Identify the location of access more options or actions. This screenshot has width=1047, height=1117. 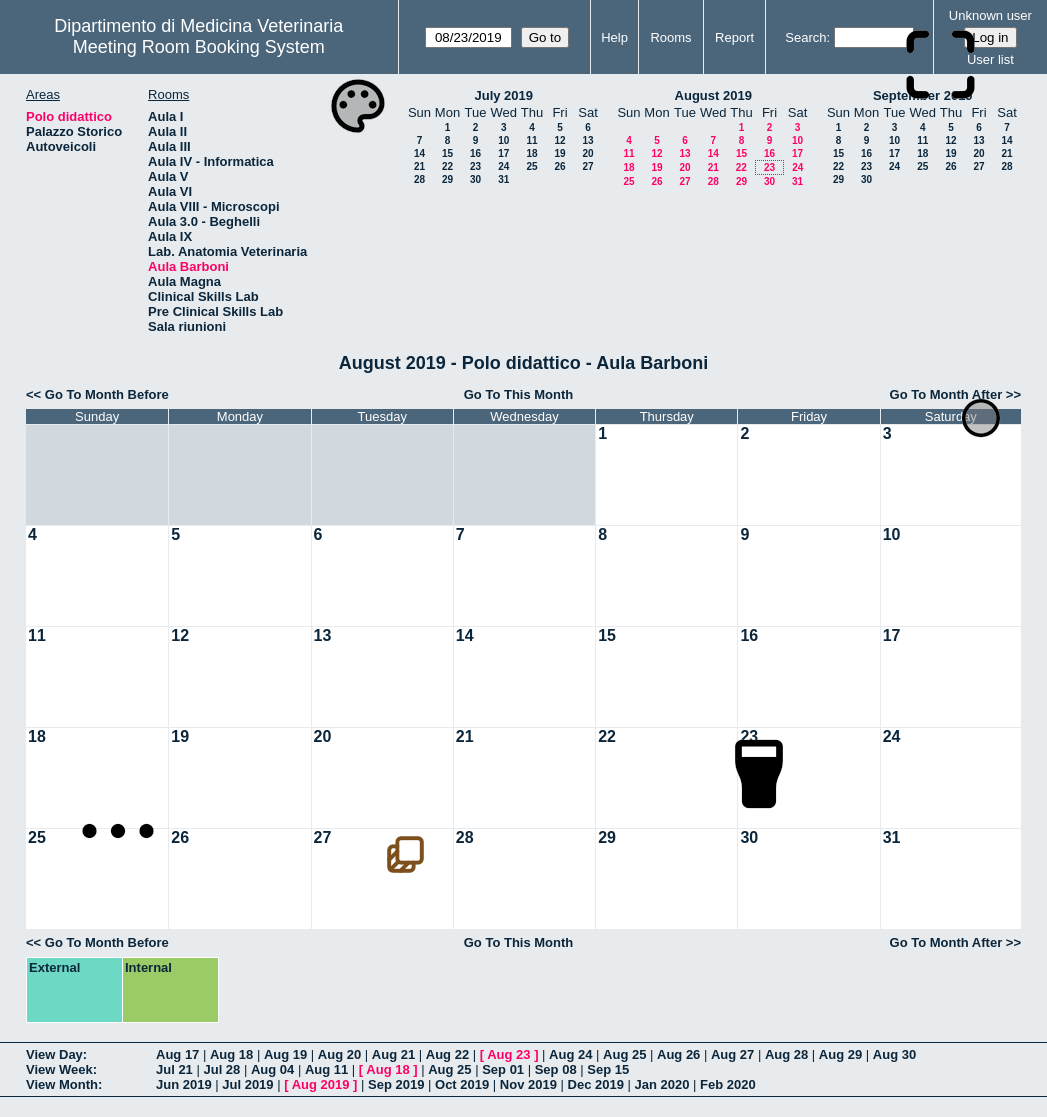
(118, 831).